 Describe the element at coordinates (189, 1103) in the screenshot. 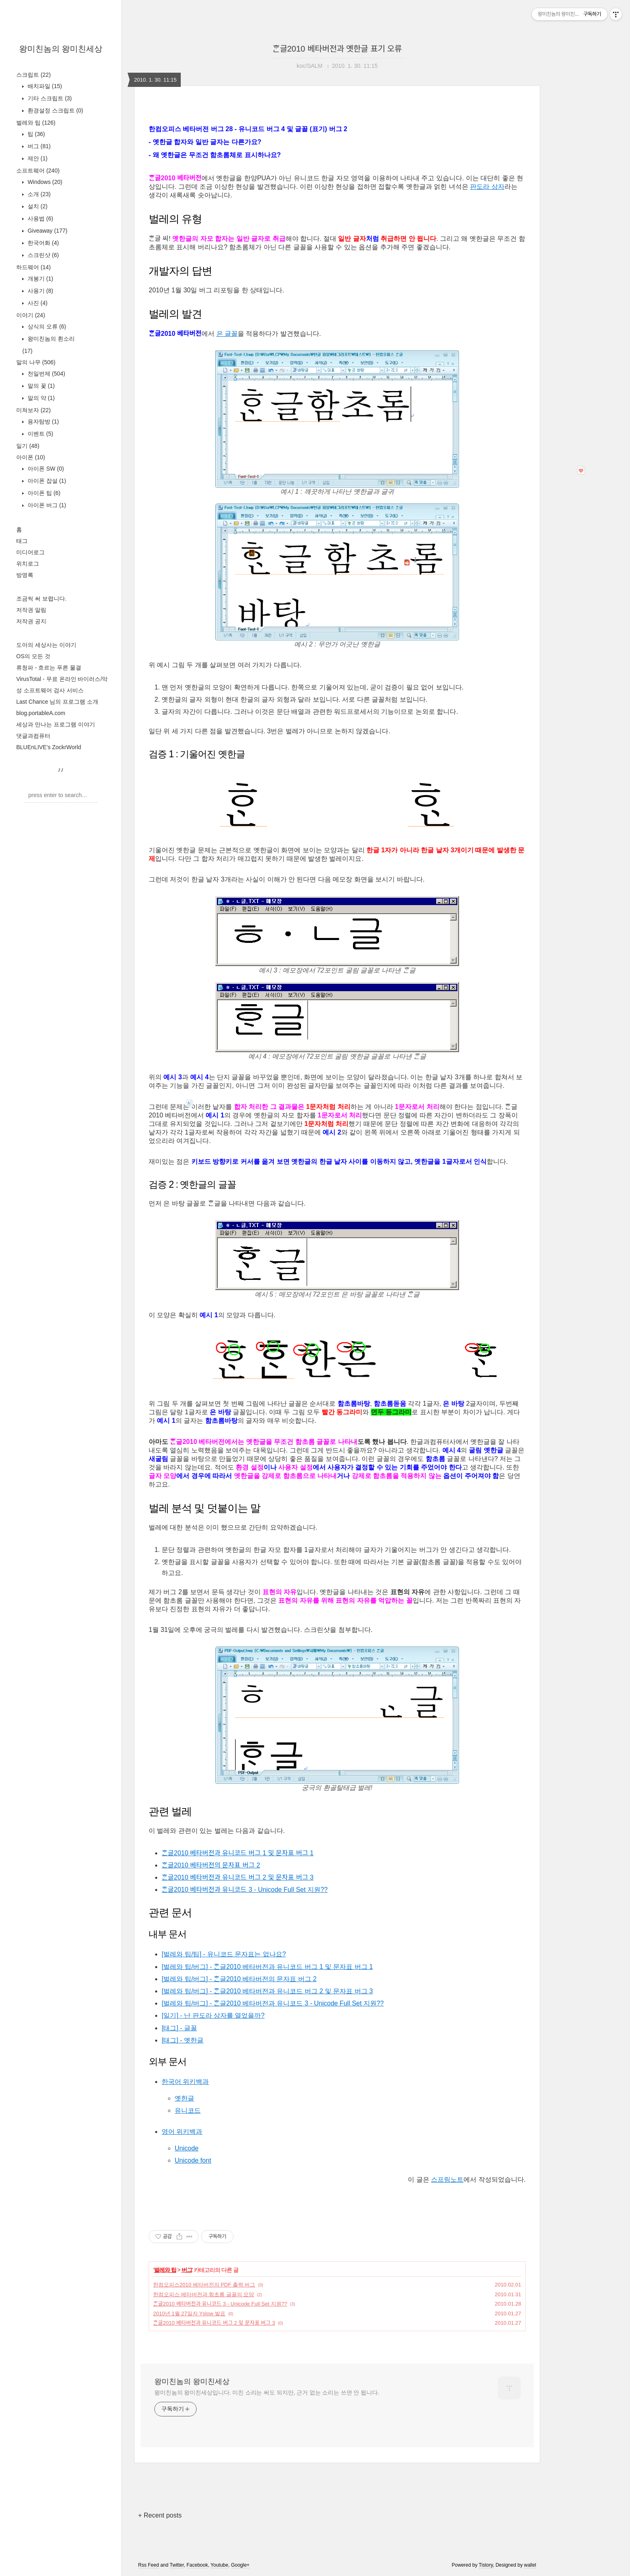

I see `a word processor or text document file` at that location.